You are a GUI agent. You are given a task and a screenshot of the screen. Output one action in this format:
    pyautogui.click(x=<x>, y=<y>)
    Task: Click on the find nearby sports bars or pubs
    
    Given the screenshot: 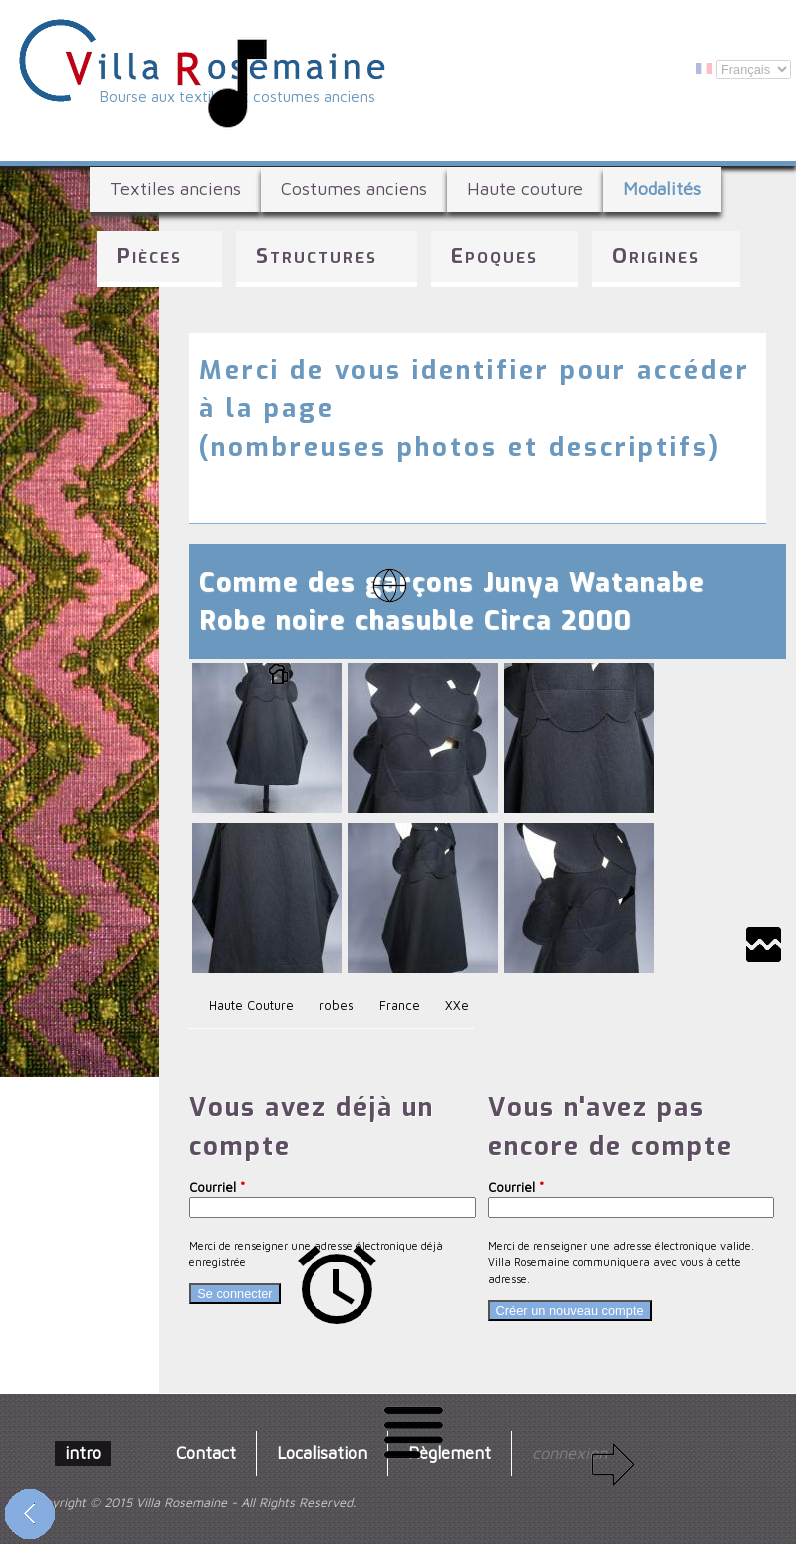 What is the action you would take?
    pyautogui.click(x=278, y=674)
    